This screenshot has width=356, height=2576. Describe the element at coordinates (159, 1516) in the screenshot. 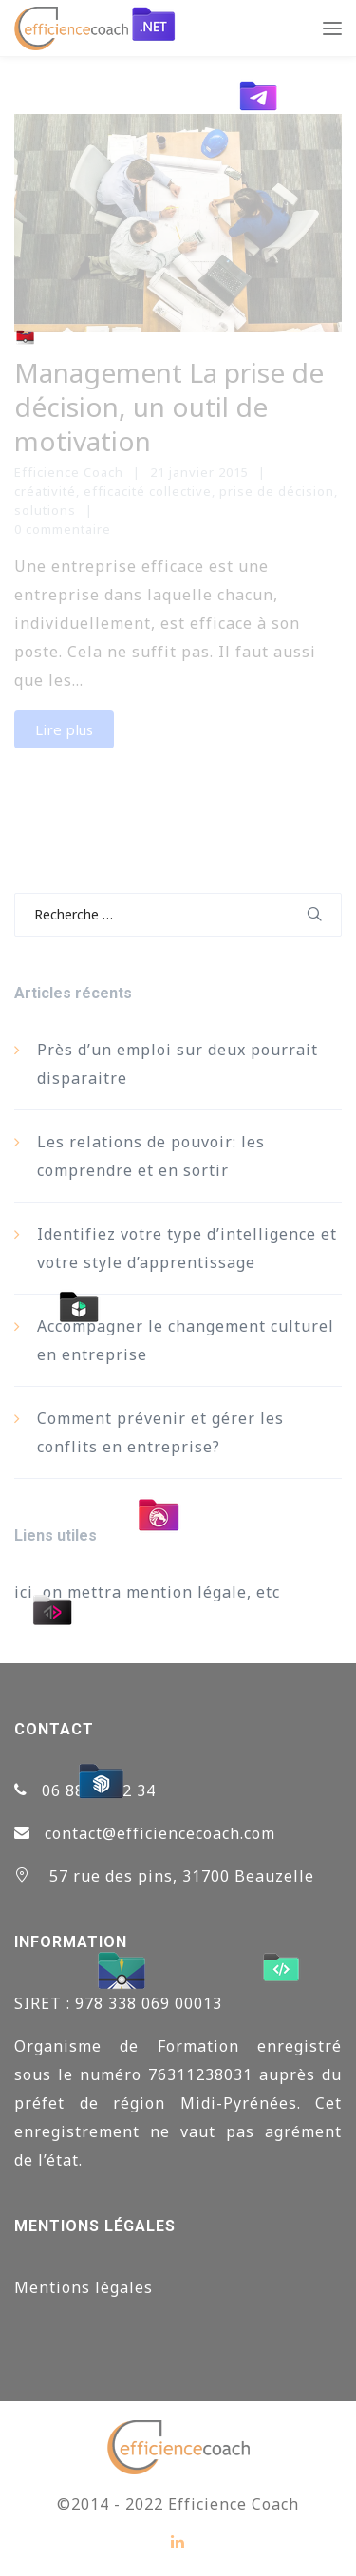

I see `open garuda linux system folder` at that location.